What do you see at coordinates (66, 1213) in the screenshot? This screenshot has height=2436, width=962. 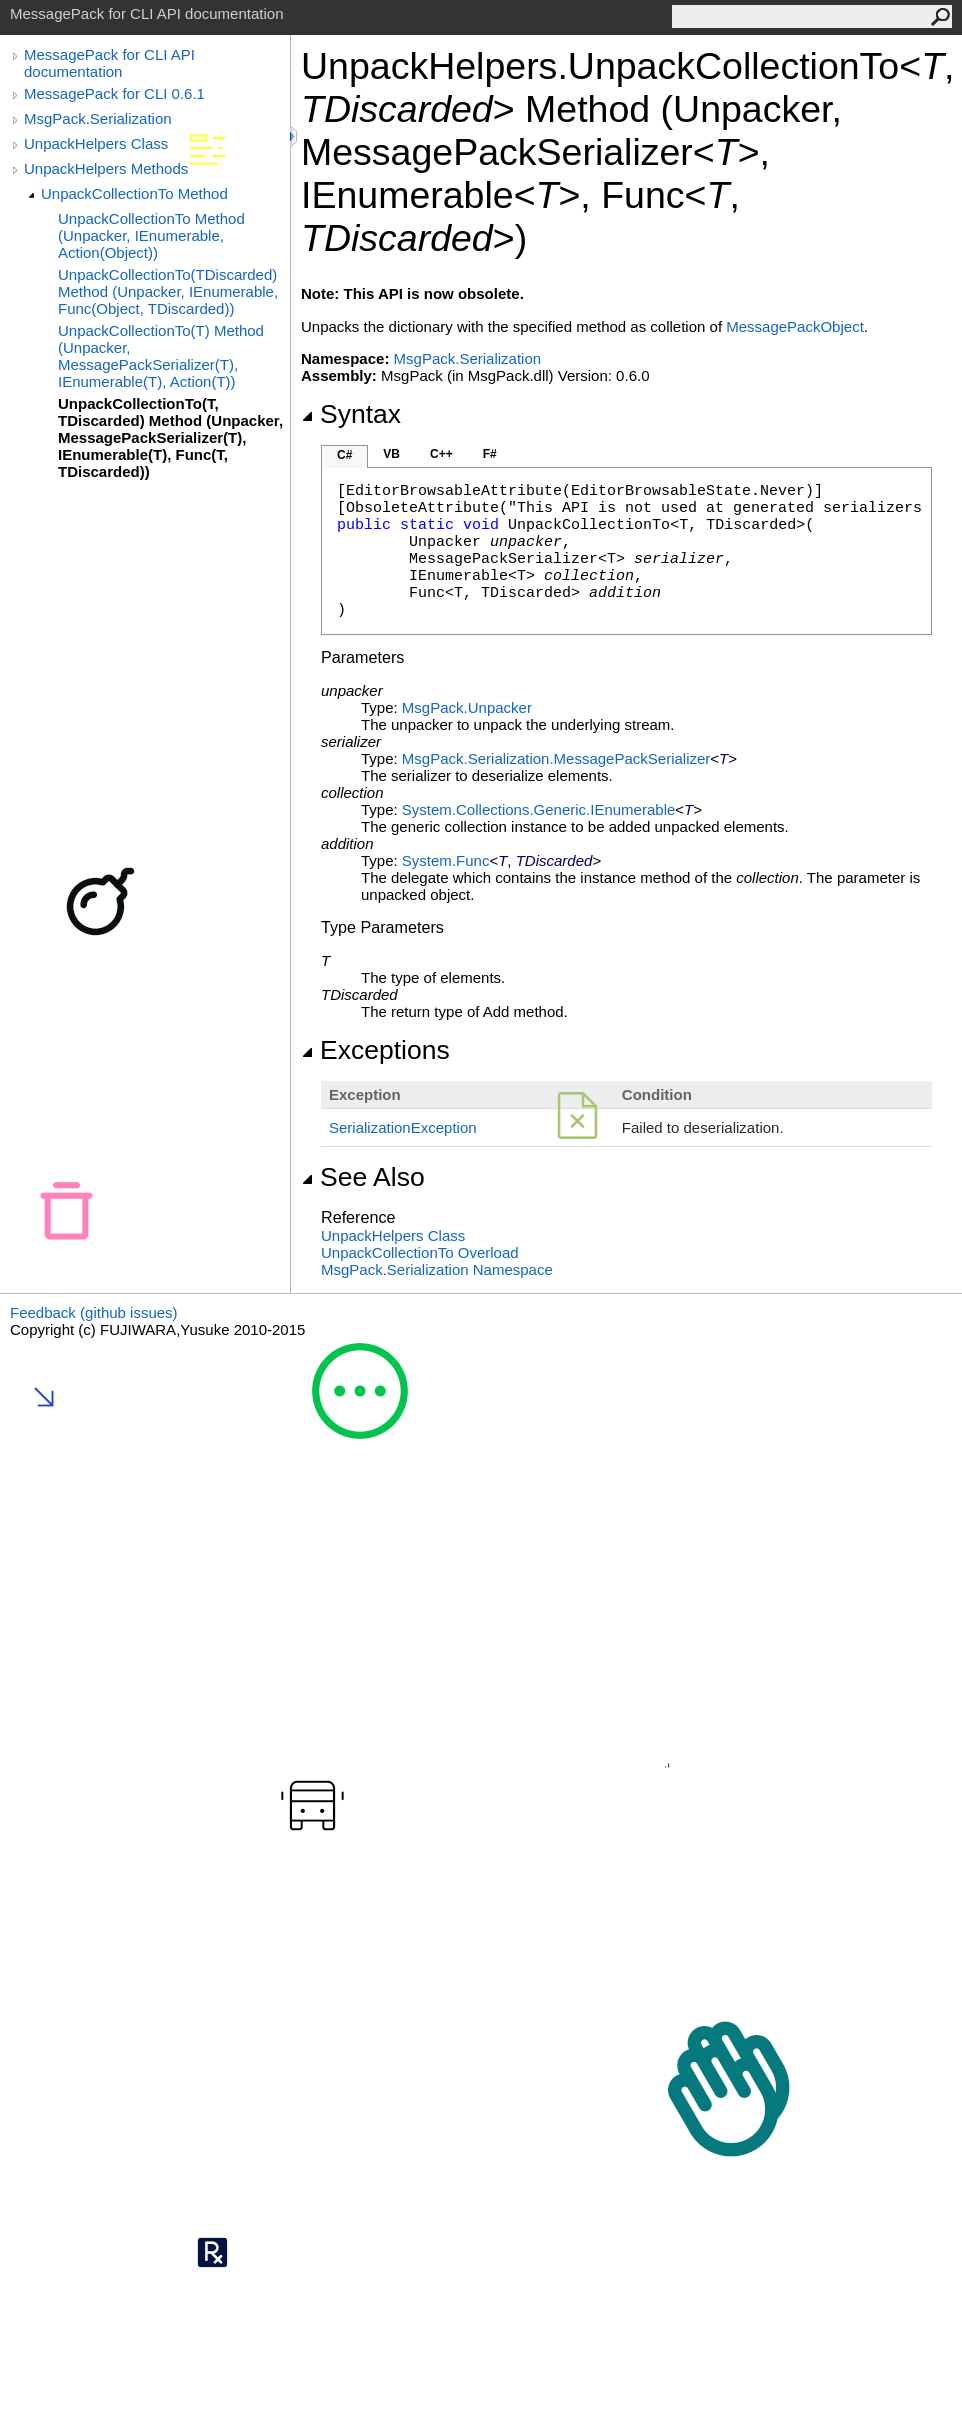 I see `delete item` at bounding box center [66, 1213].